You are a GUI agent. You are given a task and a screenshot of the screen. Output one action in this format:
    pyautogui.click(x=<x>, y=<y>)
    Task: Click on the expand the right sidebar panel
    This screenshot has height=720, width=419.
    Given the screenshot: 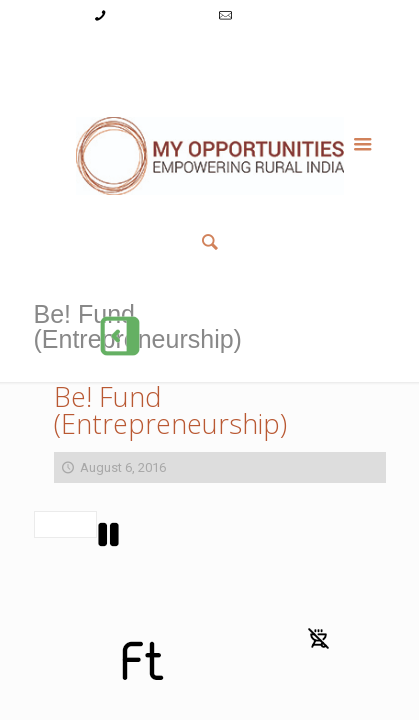 What is the action you would take?
    pyautogui.click(x=120, y=336)
    